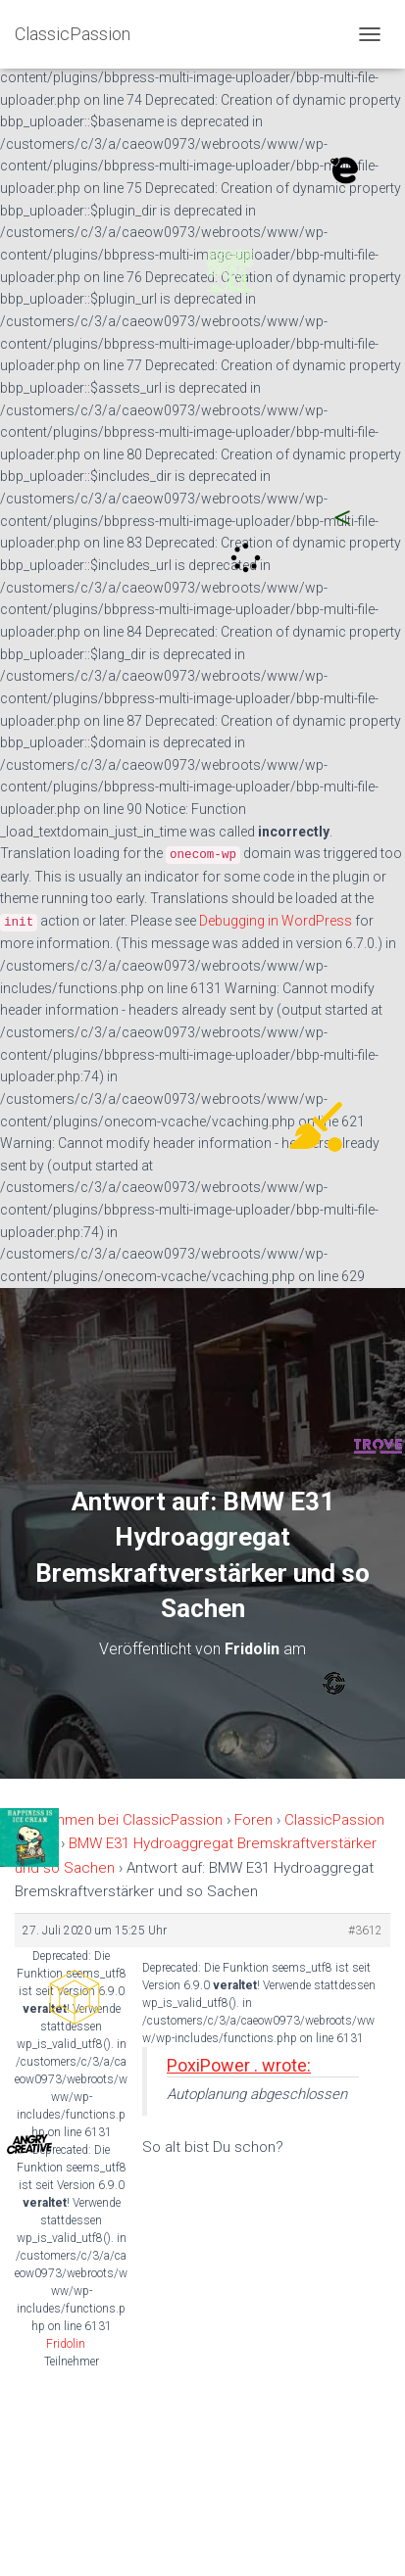 Image resolution: width=405 pixels, height=2576 pixels. What do you see at coordinates (316, 1125) in the screenshot?
I see `quidditch or broomstick sports game mode` at bounding box center [316, 1125].